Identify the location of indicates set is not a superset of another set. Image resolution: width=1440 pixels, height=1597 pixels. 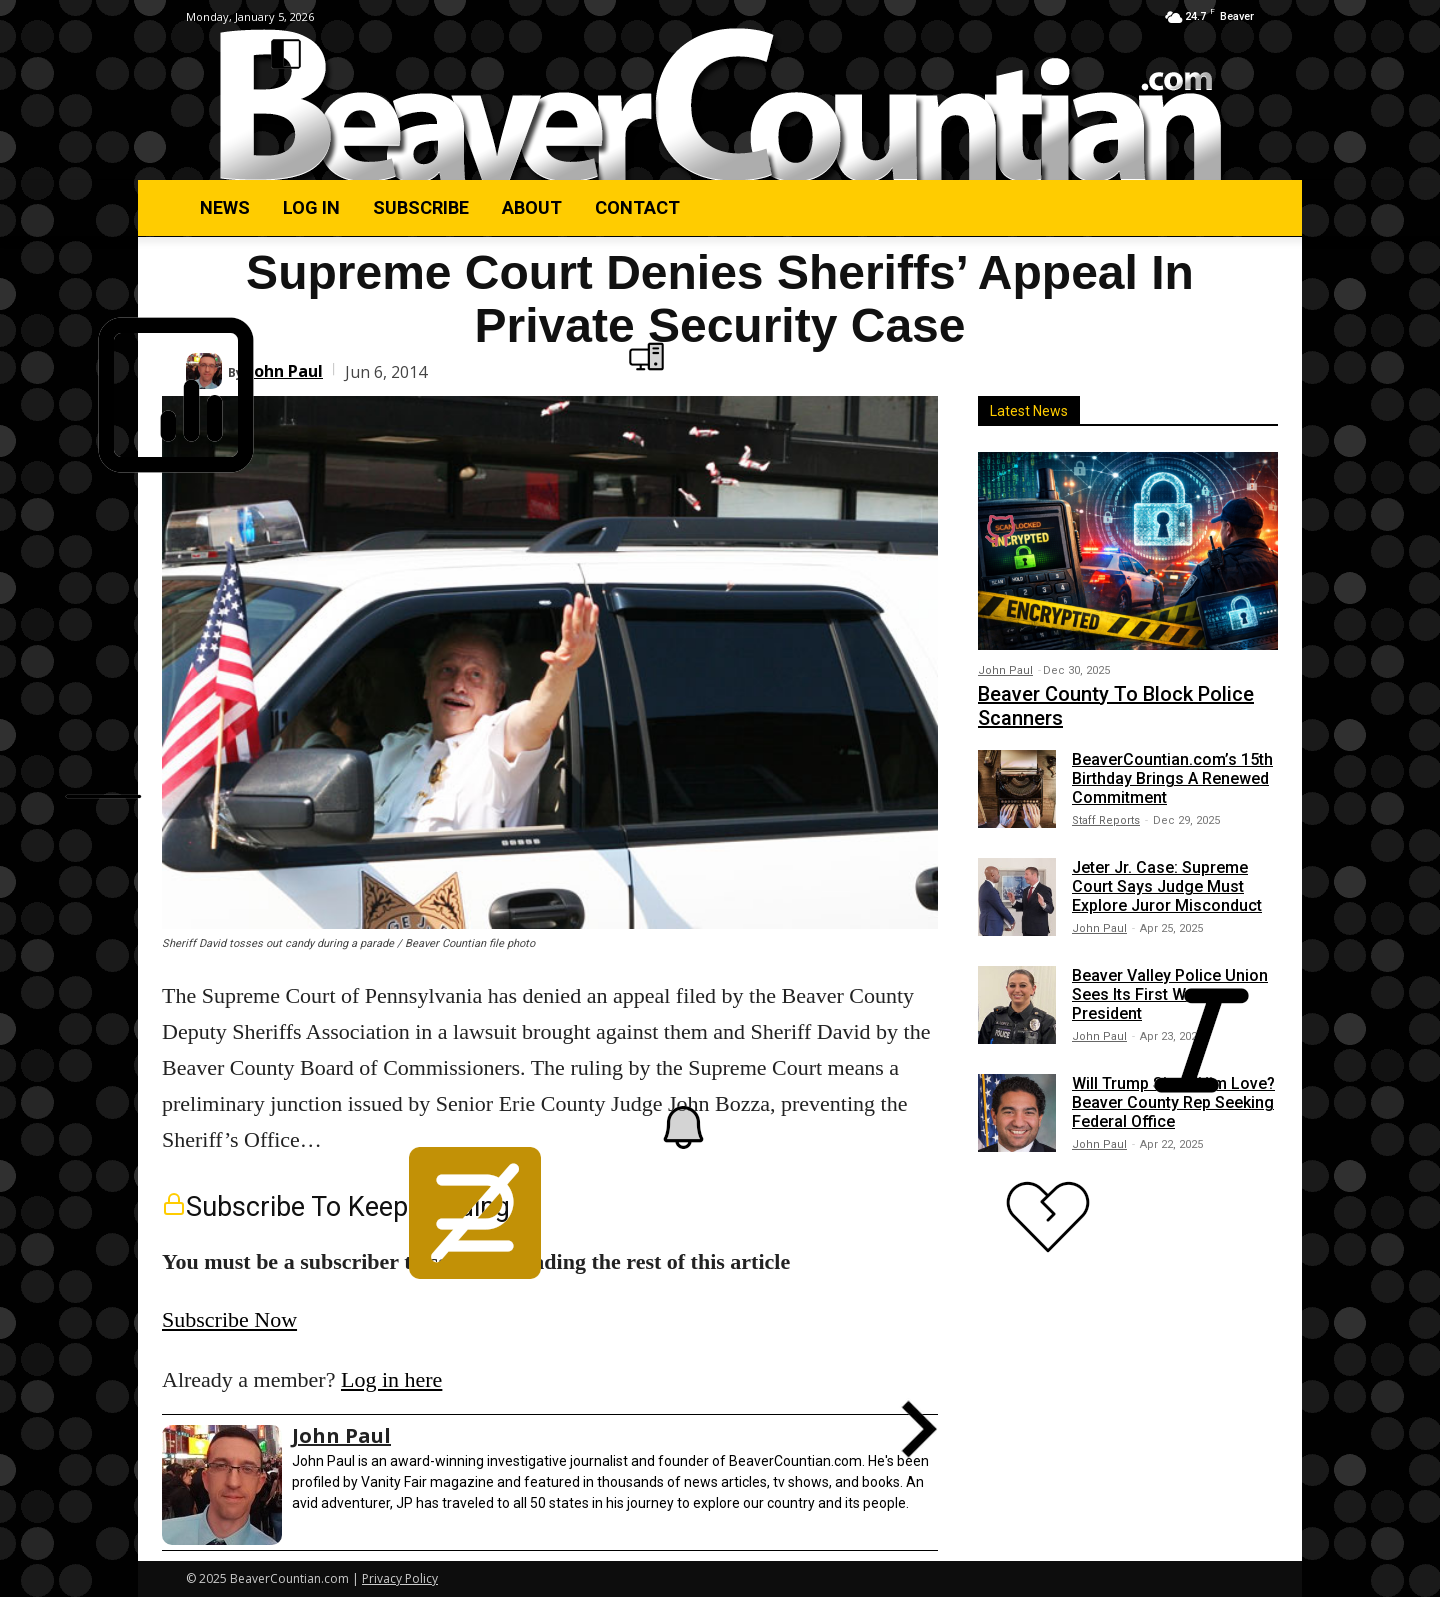
(475, 1213).